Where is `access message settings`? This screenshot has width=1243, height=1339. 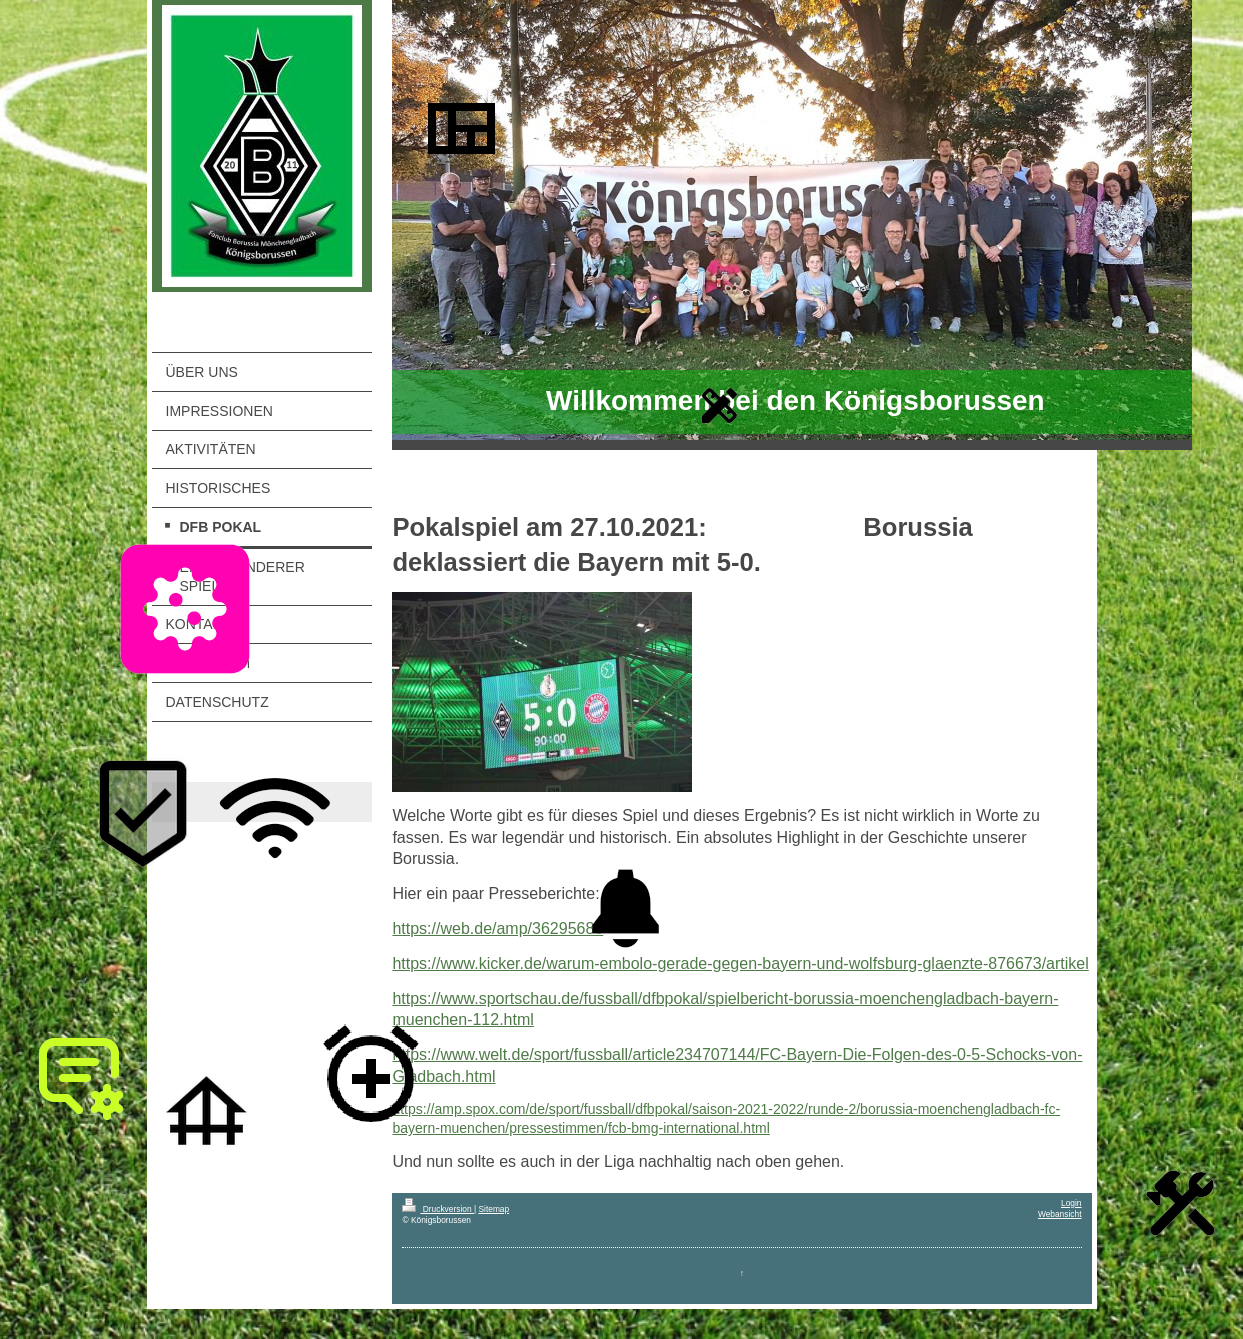
access message settings is located at coordinates (79, 1074).